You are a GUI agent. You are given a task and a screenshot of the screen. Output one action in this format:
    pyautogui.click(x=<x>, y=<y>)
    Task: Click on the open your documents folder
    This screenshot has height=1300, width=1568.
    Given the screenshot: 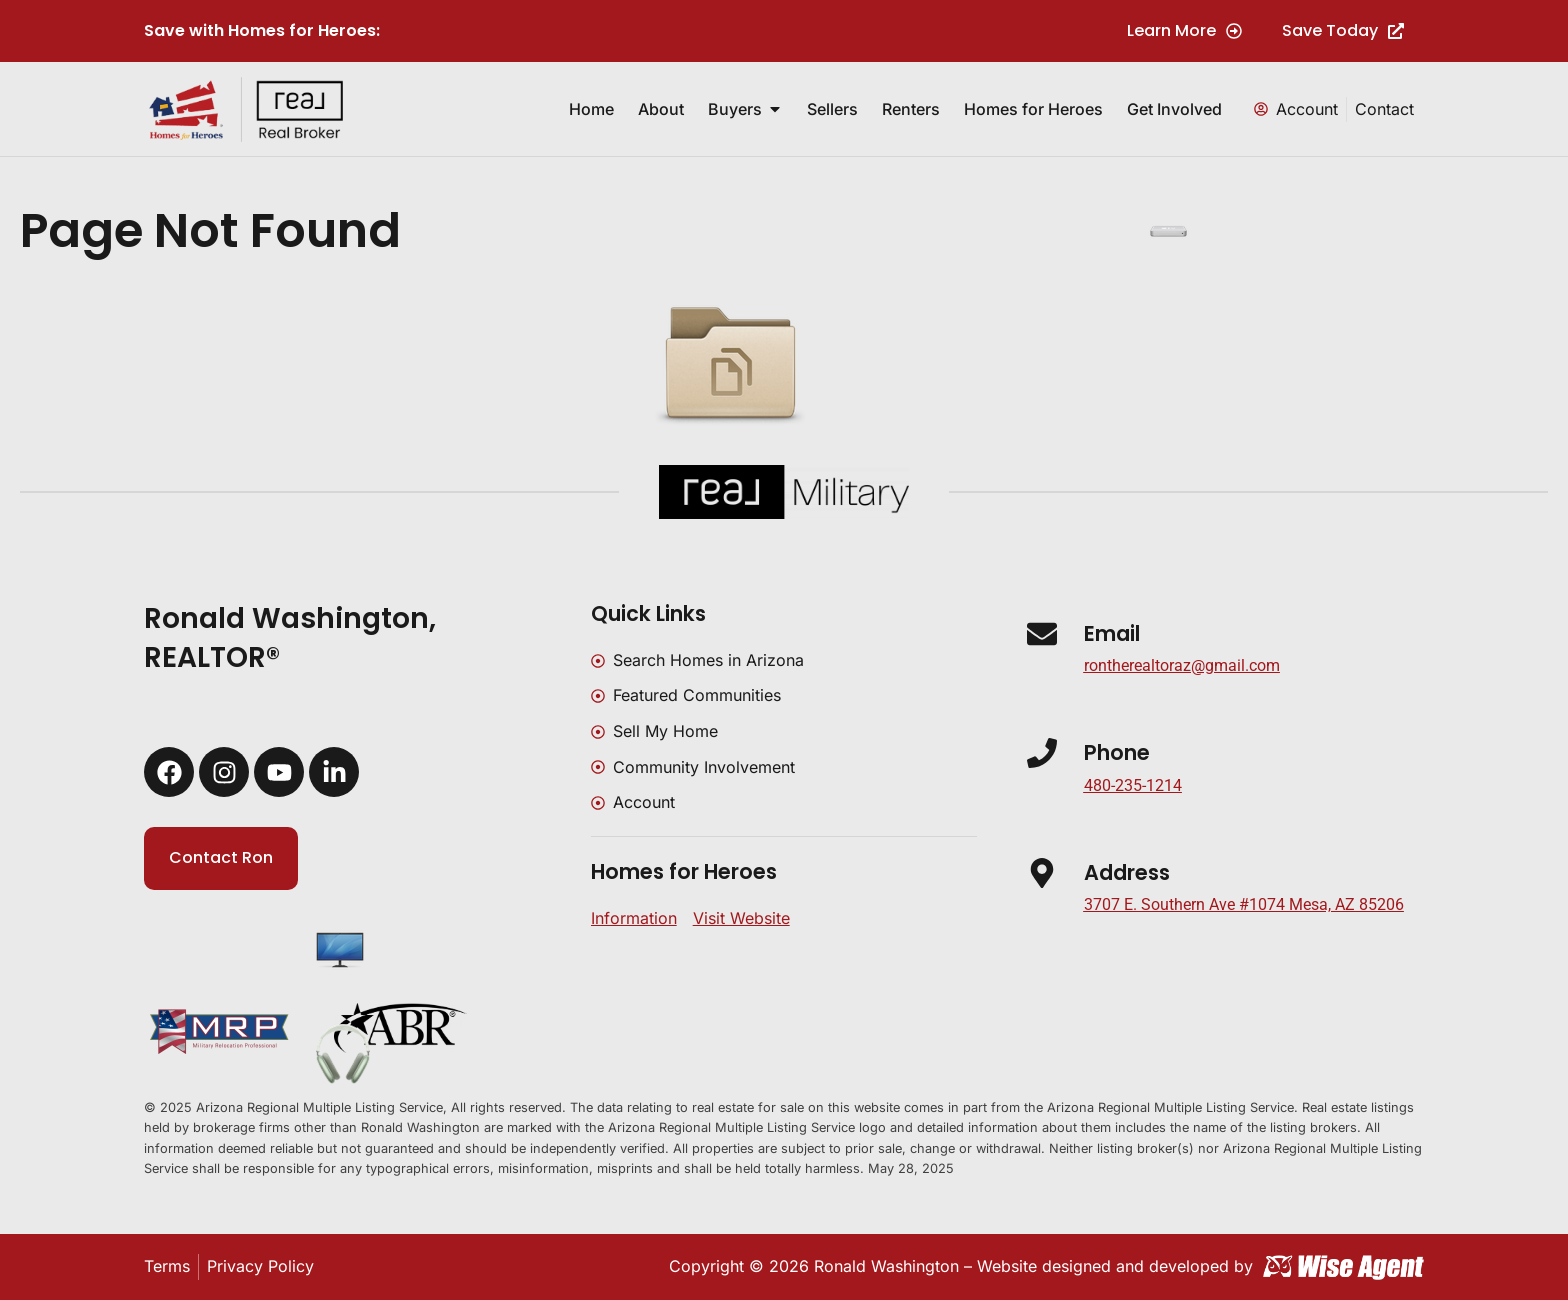 What is the action you would take?
    pyautogui.click(x=730, y=369)
    